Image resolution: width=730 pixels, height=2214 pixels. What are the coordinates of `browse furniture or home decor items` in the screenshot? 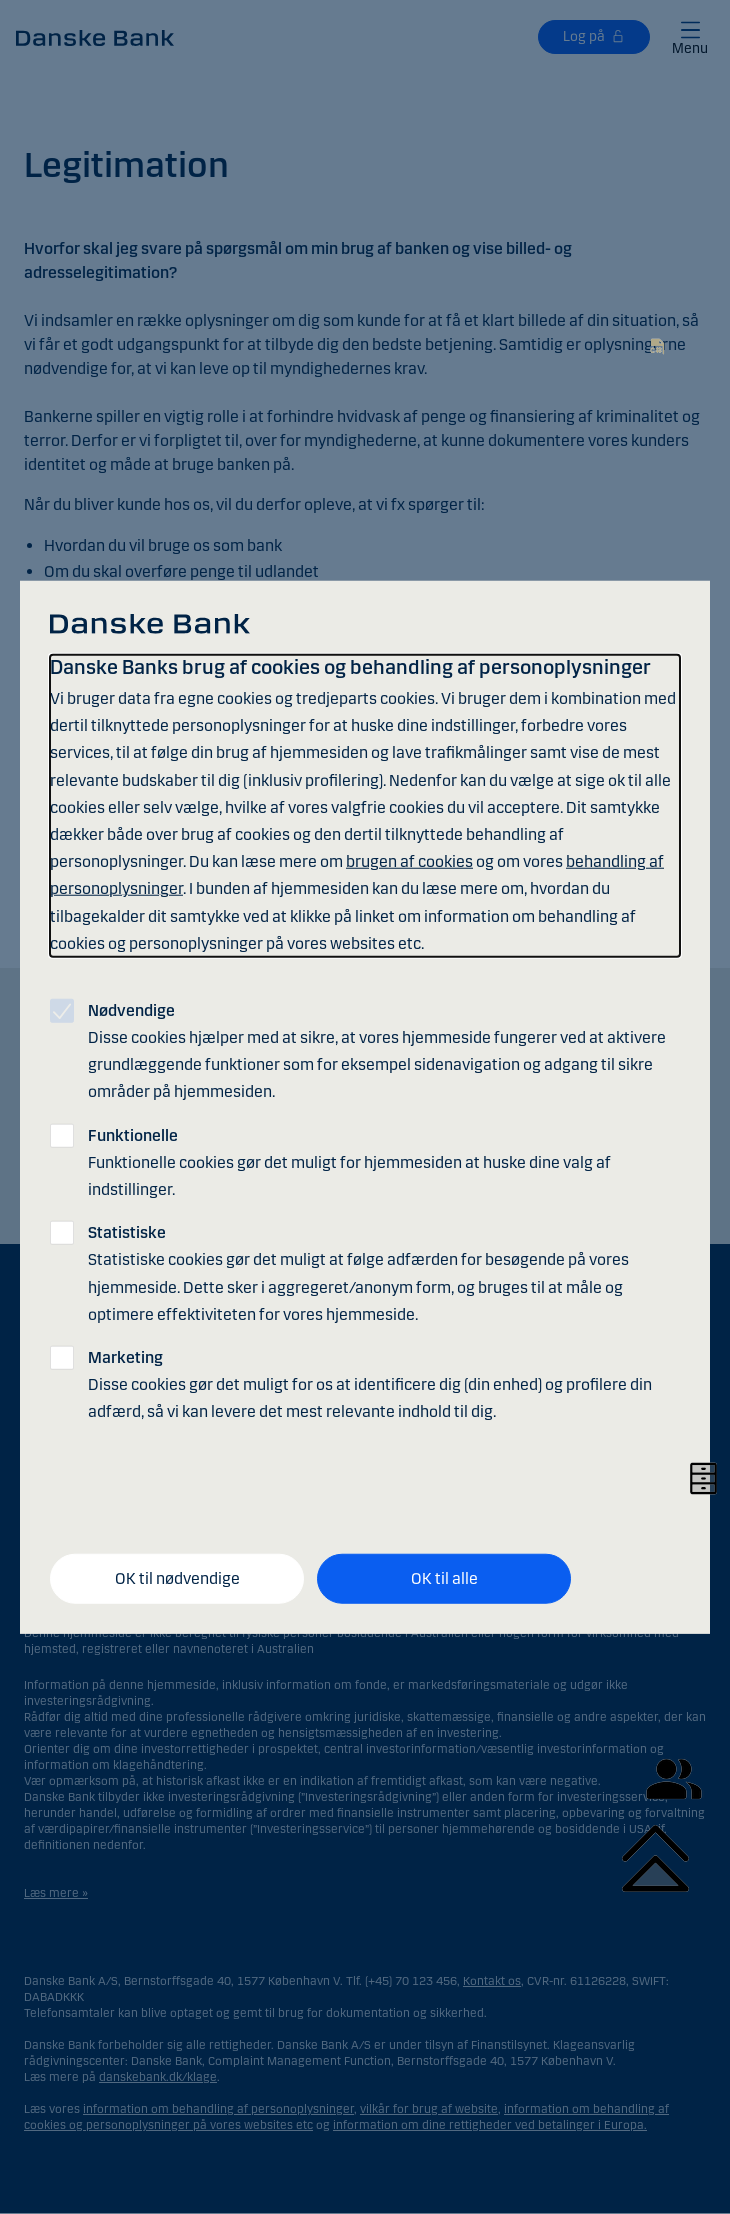 It's located at (703, 1478).